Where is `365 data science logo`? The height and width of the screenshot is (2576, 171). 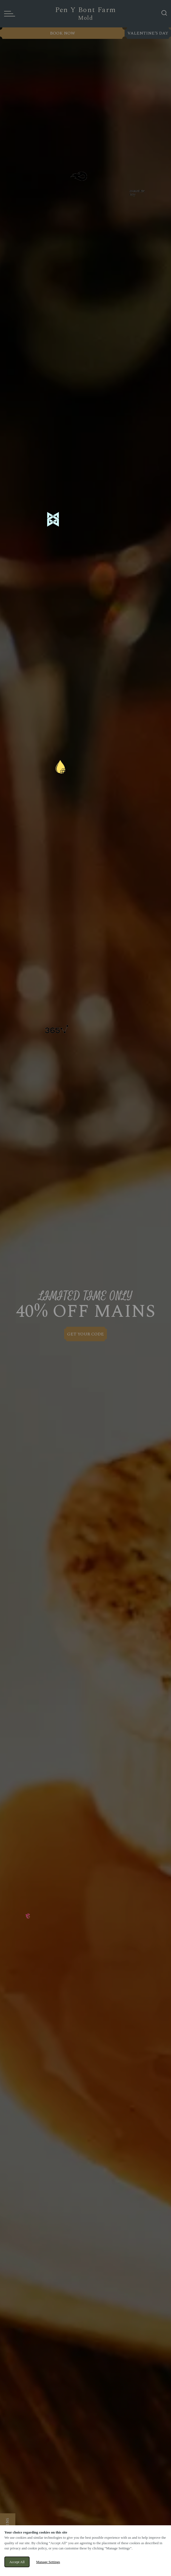
365 data science logo is located at coordinates (56, 1029).